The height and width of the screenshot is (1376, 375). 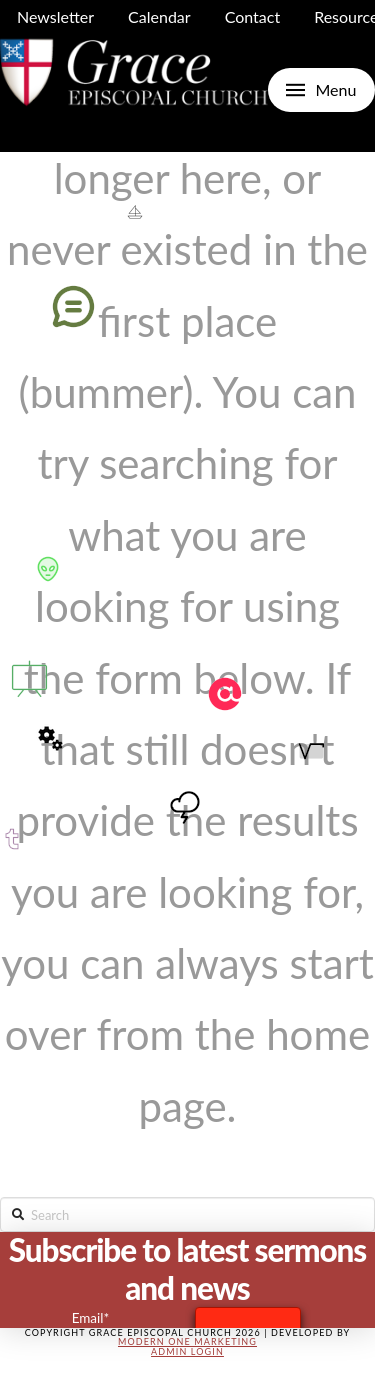 What do you see at coordinates (73, 306) in the screenshot?
I see `open chat or messaging` at bounding box center [73, 306].